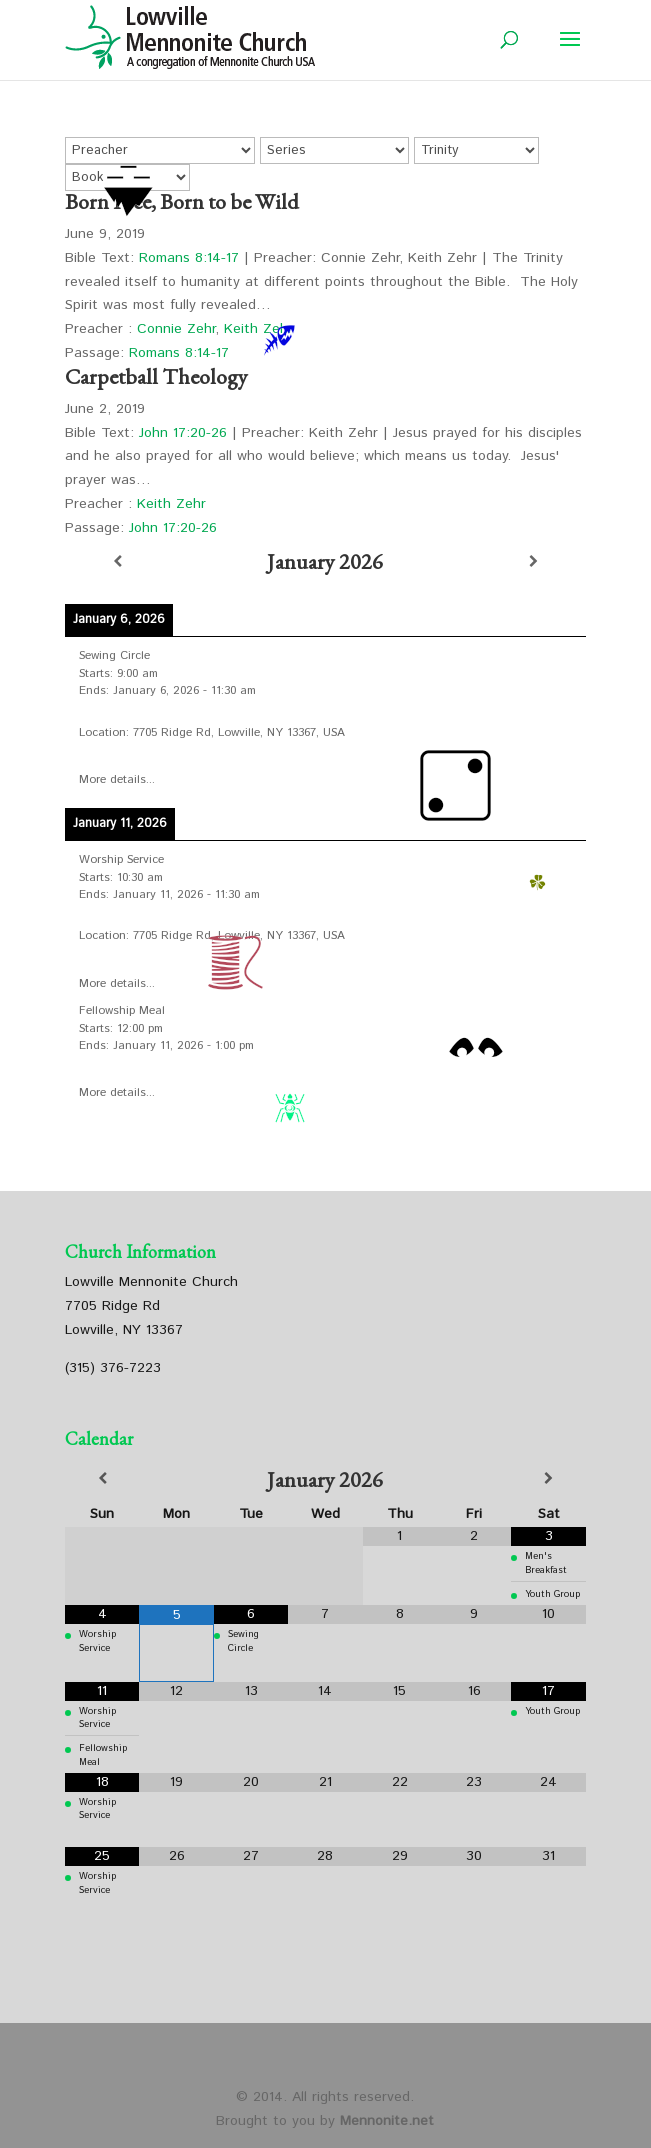 The height and width of the screenshot is (2148, 651). What do you see at coordinates (537, 882) in the screenshot?
I see `indicates Irish or St. Patrick's Day themed content` at bounding box center [537, 882].